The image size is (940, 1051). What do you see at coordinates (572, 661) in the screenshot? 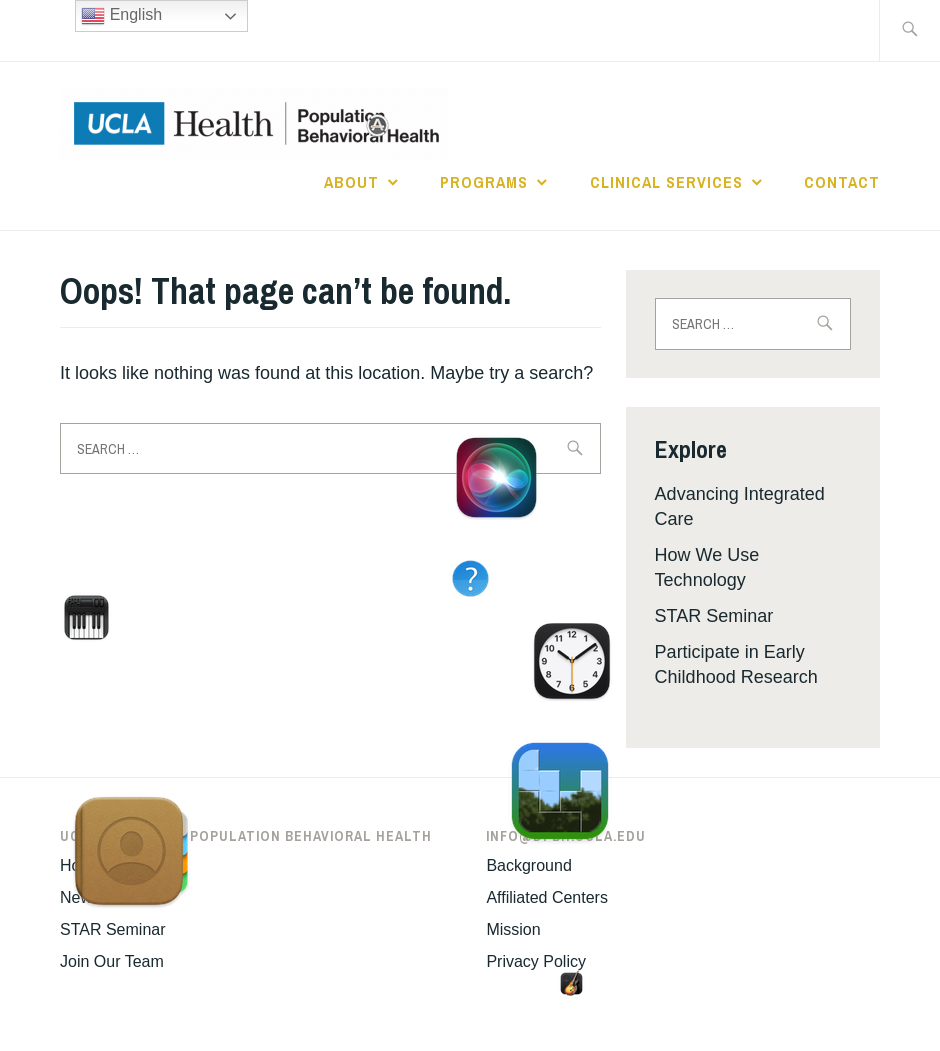
I see `open the clock app` at bounding box center [572, 661].